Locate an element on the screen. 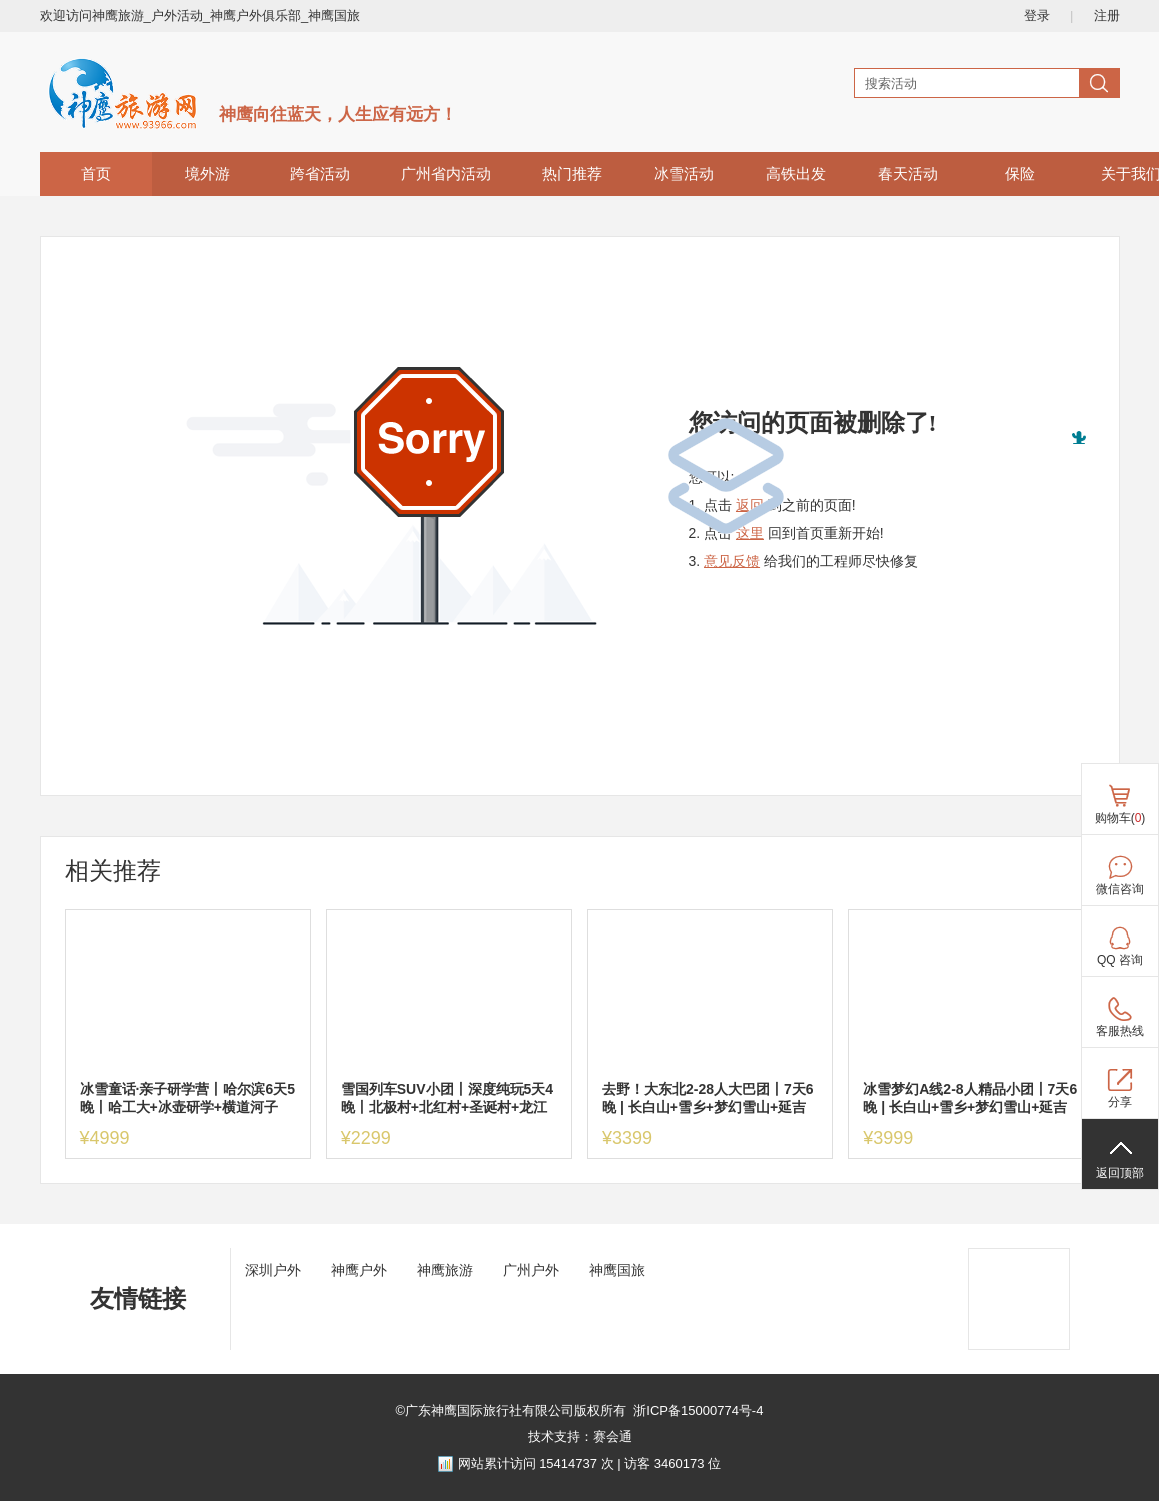 The height and width of the screenshot is (1501, 1159). indicates desert or arid climate category is located at coordinates (1079, 438).